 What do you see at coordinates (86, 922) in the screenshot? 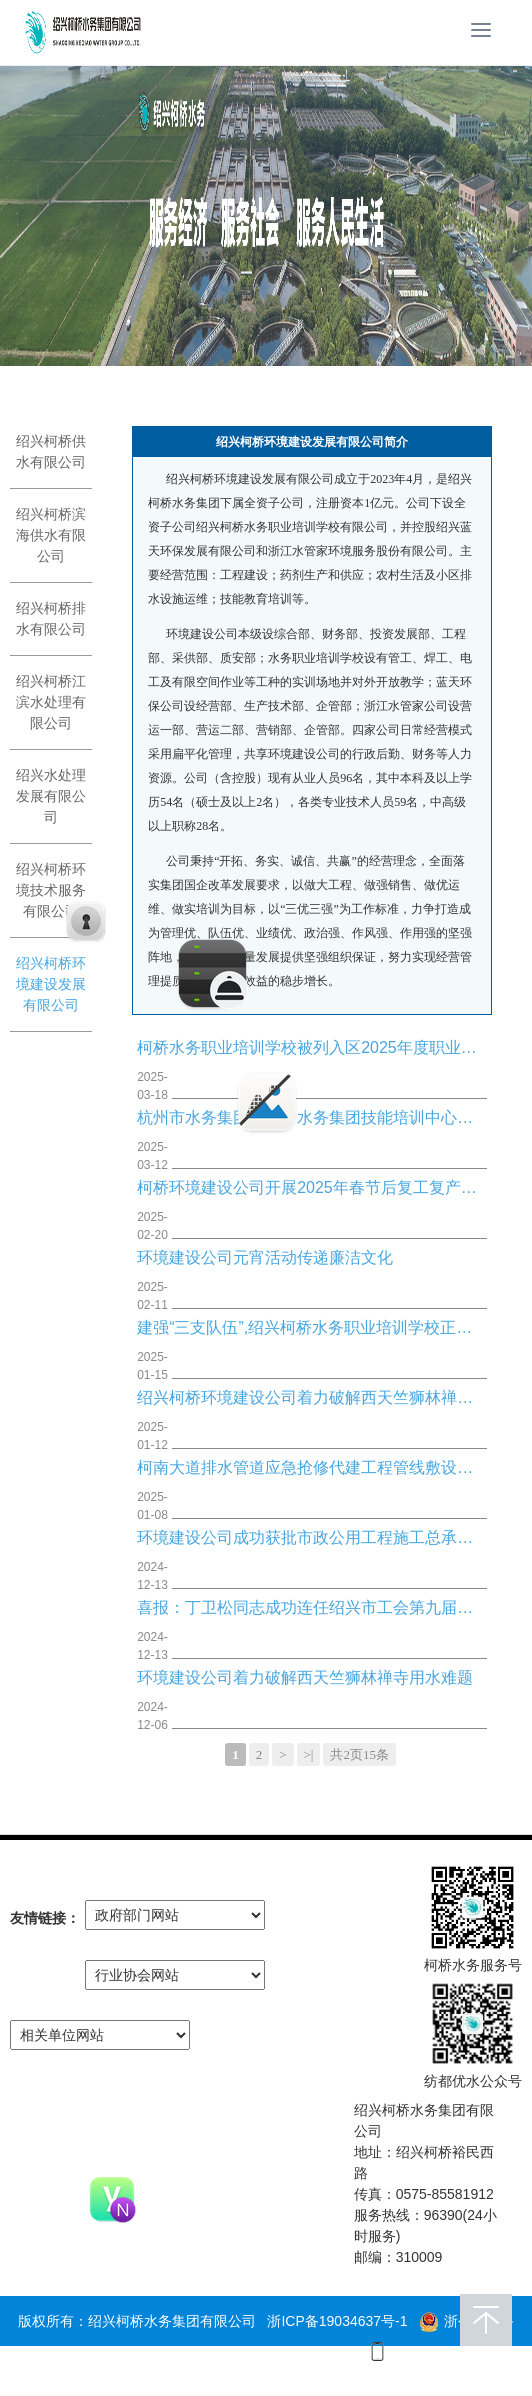
I see `enter password to authenticate` at bounding box center [86, 922].